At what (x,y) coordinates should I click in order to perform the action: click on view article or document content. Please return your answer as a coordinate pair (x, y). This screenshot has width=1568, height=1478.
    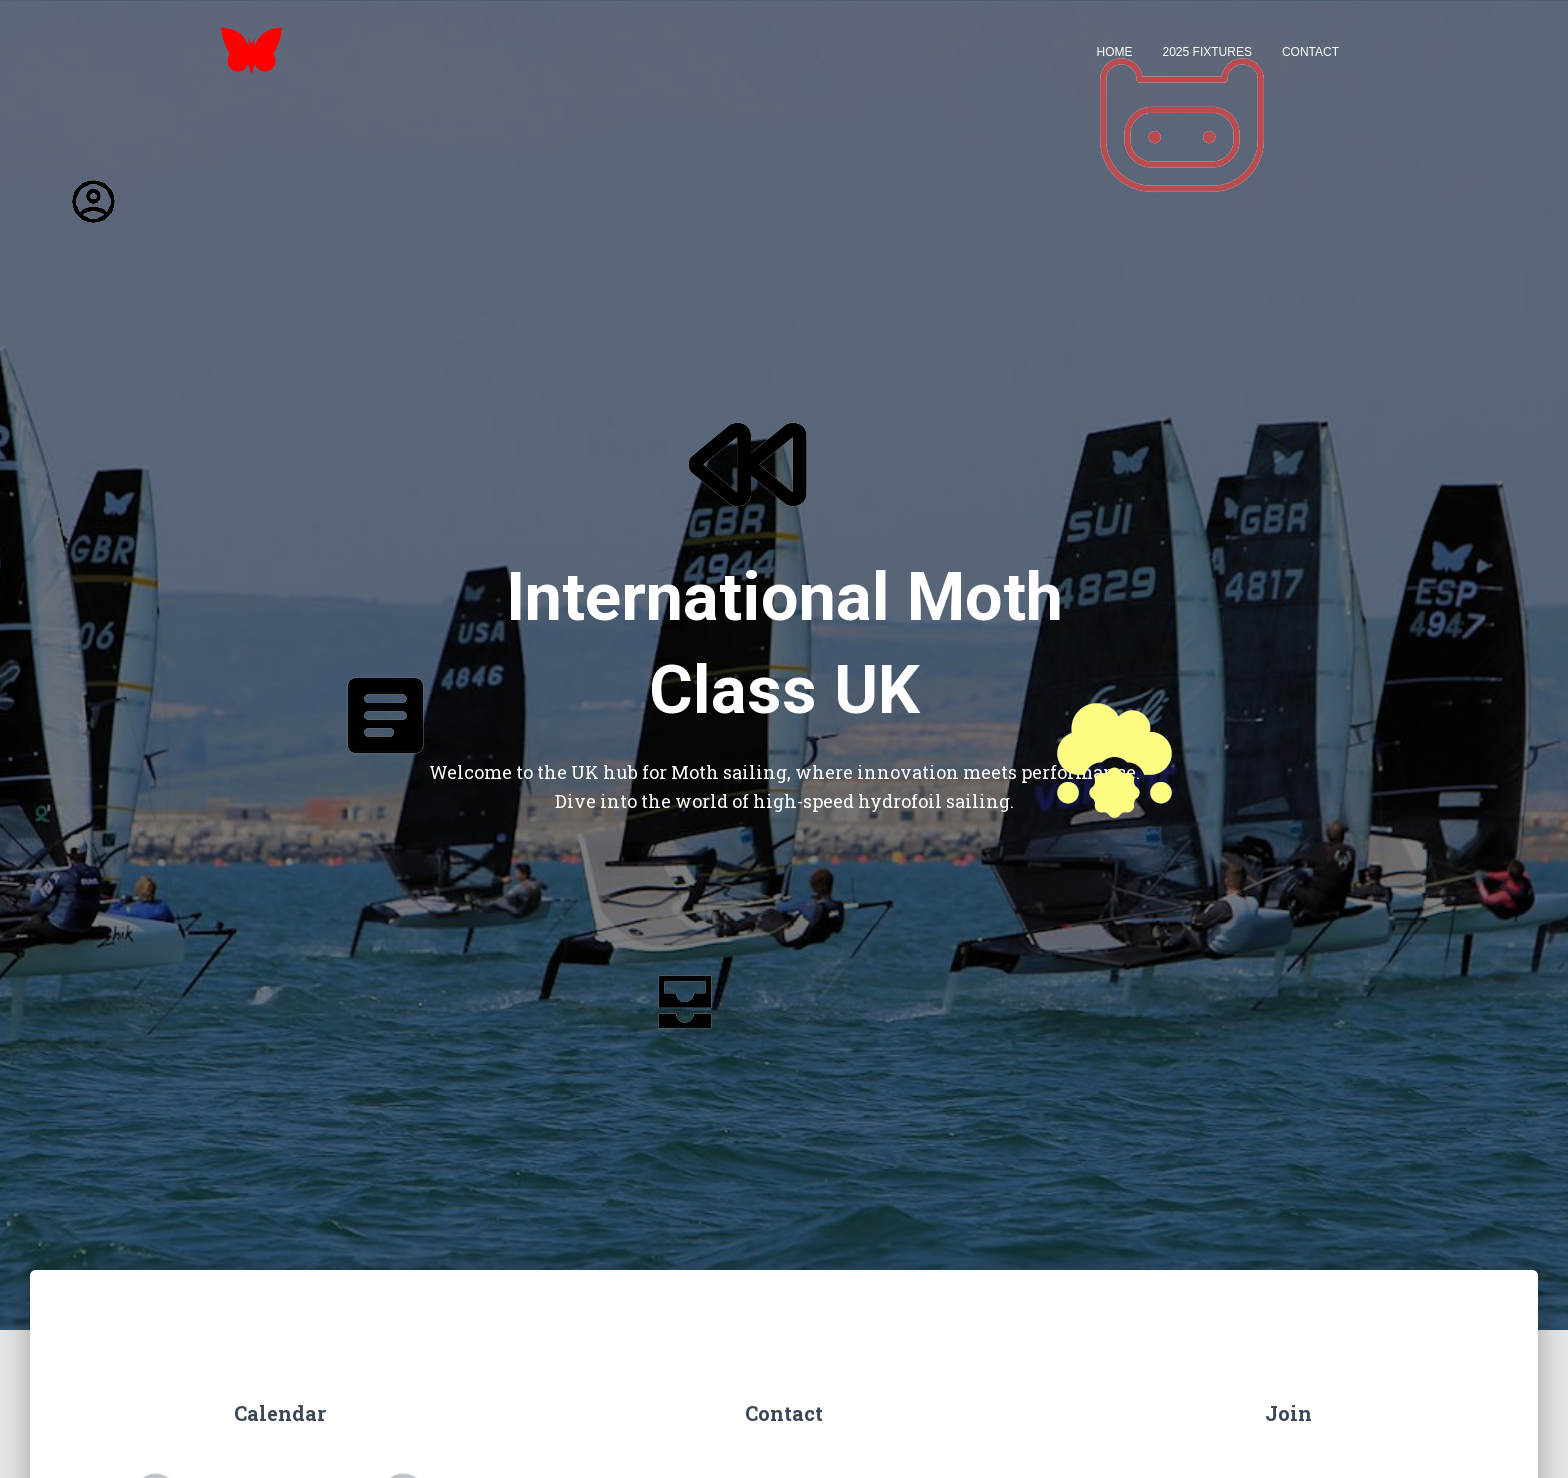
    Looking at the image, I should click on (385, 715).